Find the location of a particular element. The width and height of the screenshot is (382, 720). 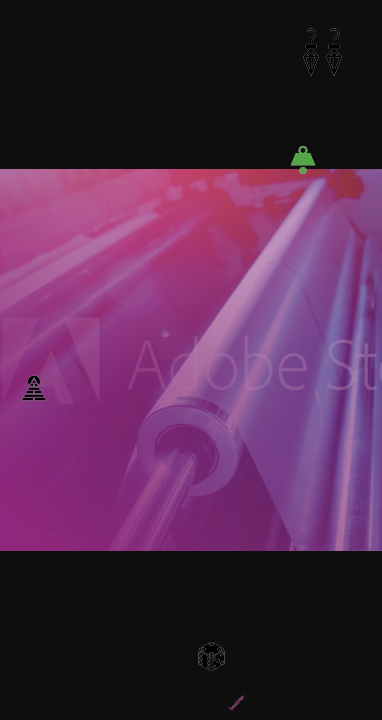

indicates a crushing or weight-based attack in a game is located at coordinates (303, 160).